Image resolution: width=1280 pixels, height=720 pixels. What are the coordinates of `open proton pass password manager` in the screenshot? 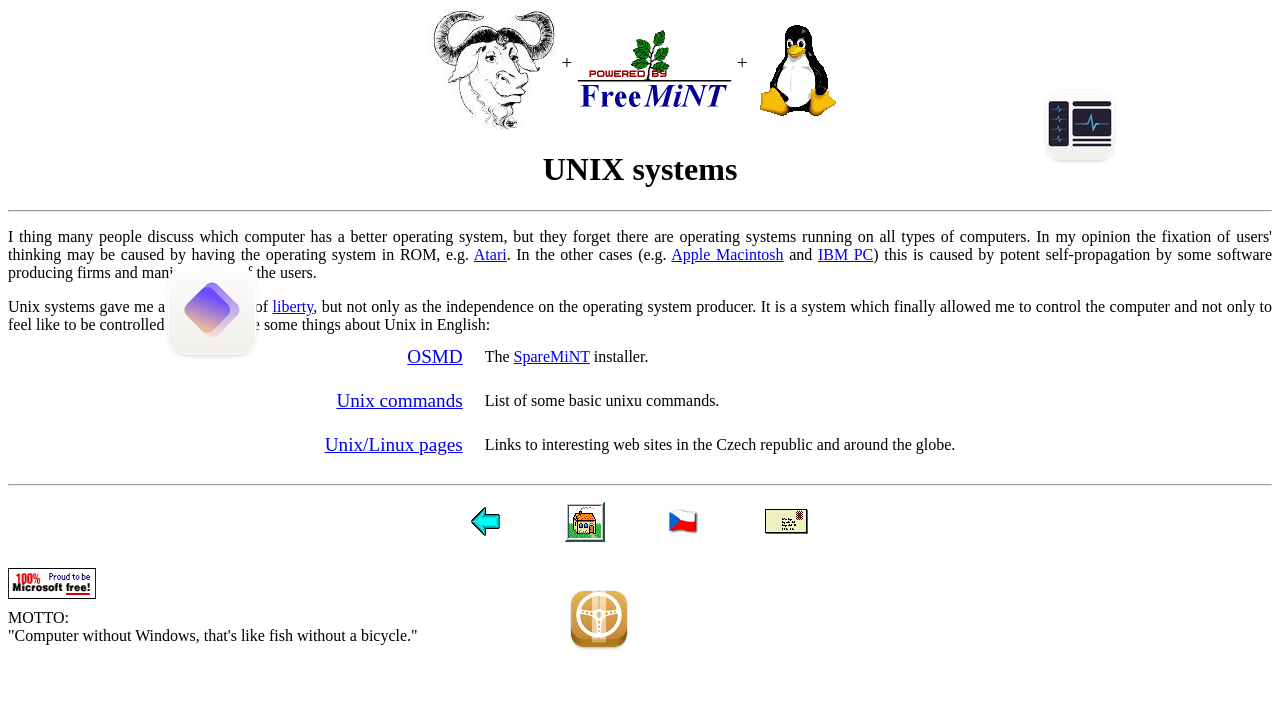 It's located at (212, 310).